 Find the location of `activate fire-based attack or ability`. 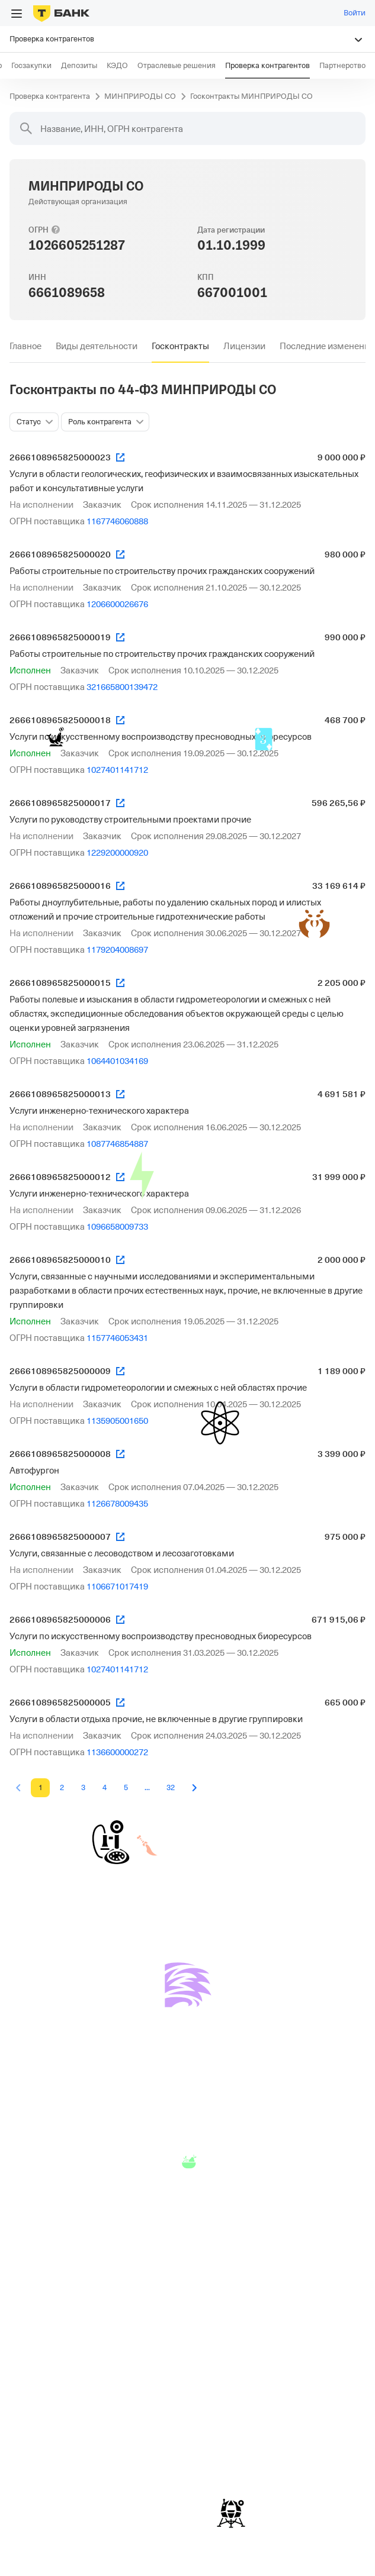

activate fire-based attack or ability is located at coordinates (188, 1984).